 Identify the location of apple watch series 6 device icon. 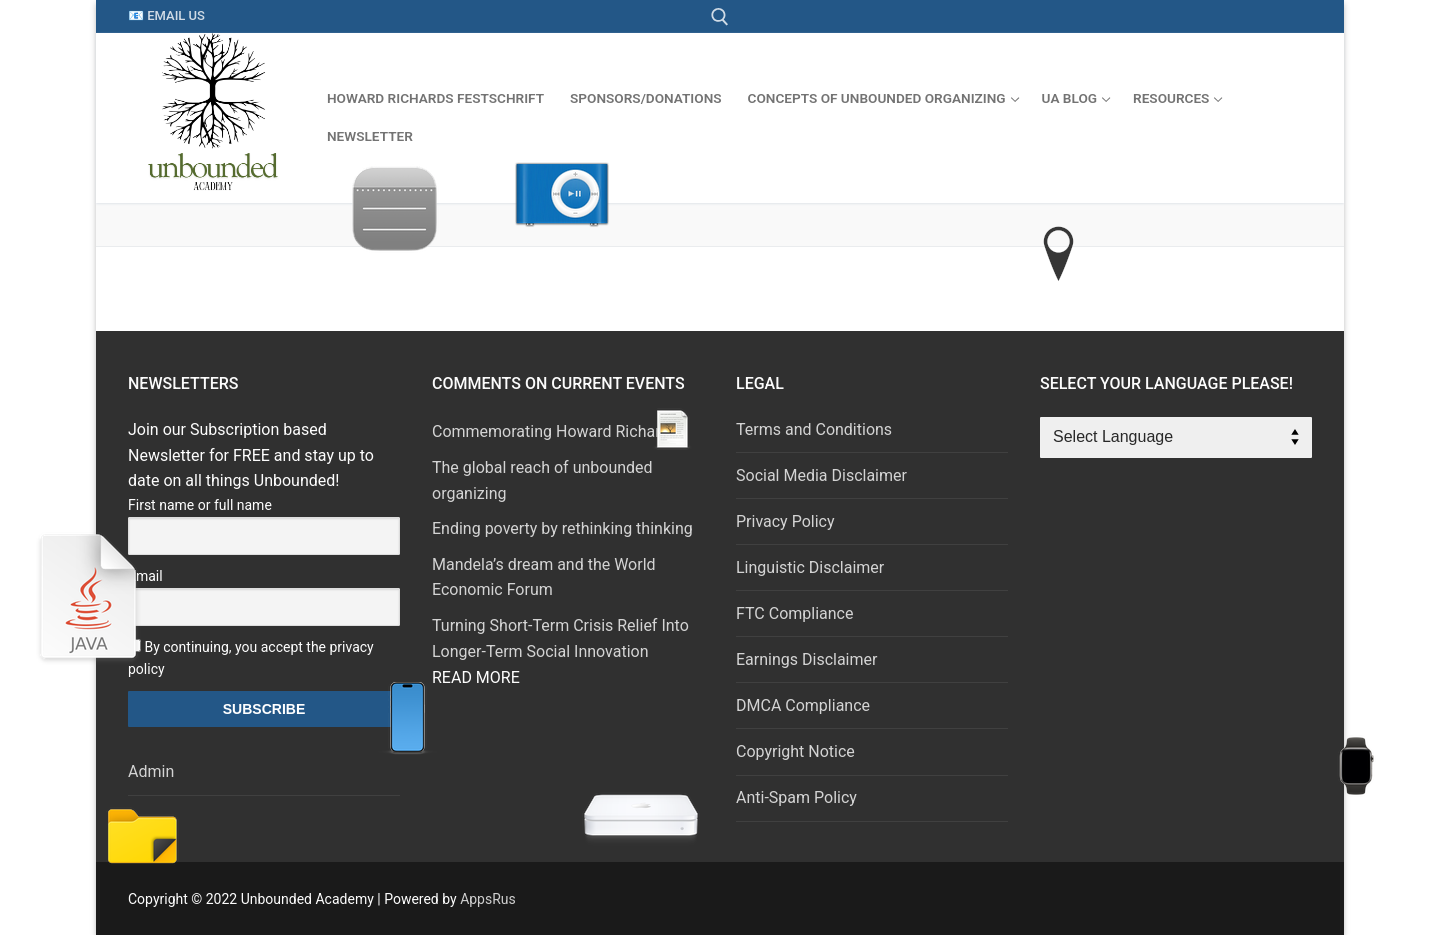
(1356, 766).